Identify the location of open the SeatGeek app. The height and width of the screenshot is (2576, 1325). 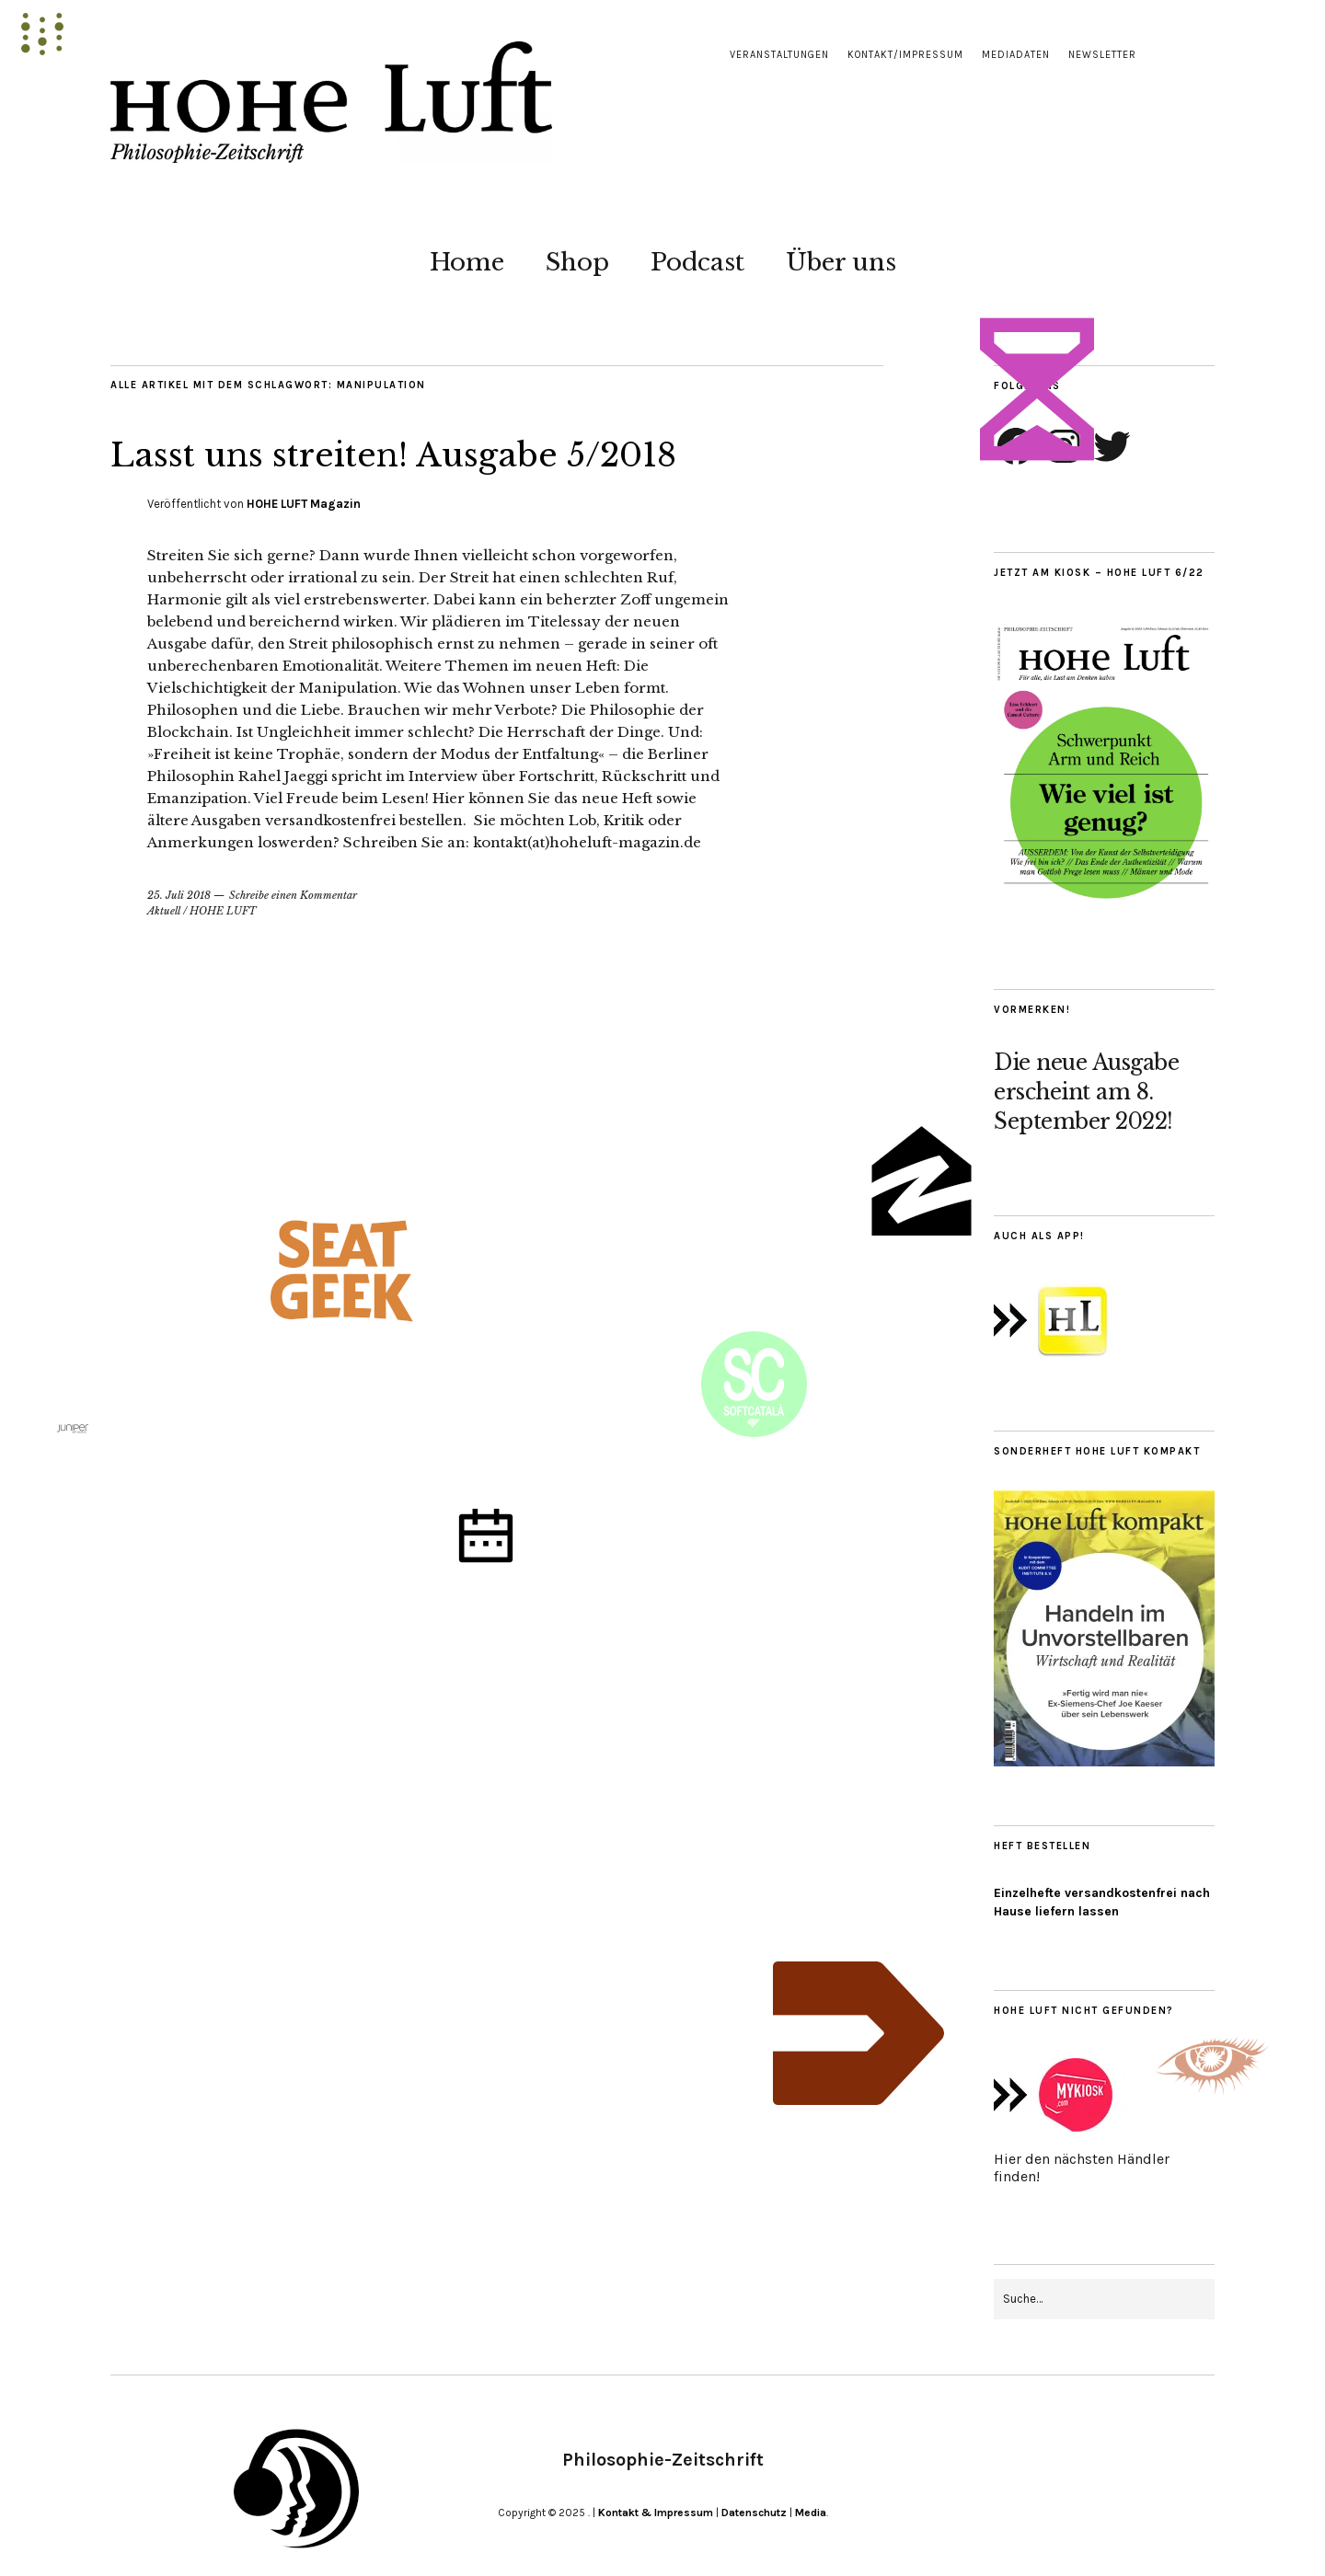
(341, 1271).